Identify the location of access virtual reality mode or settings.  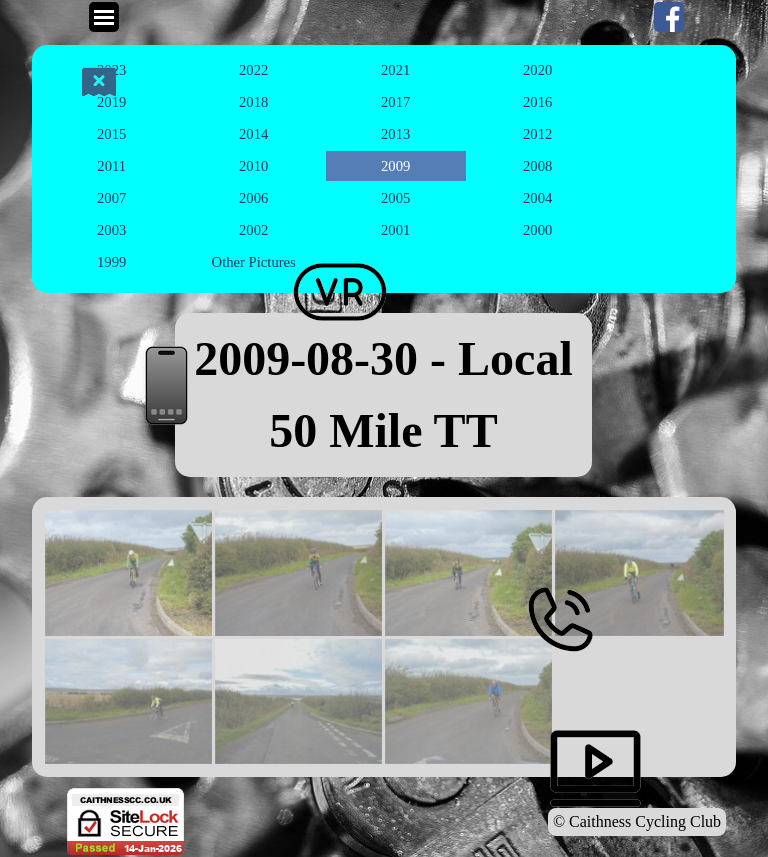
(340, 292).